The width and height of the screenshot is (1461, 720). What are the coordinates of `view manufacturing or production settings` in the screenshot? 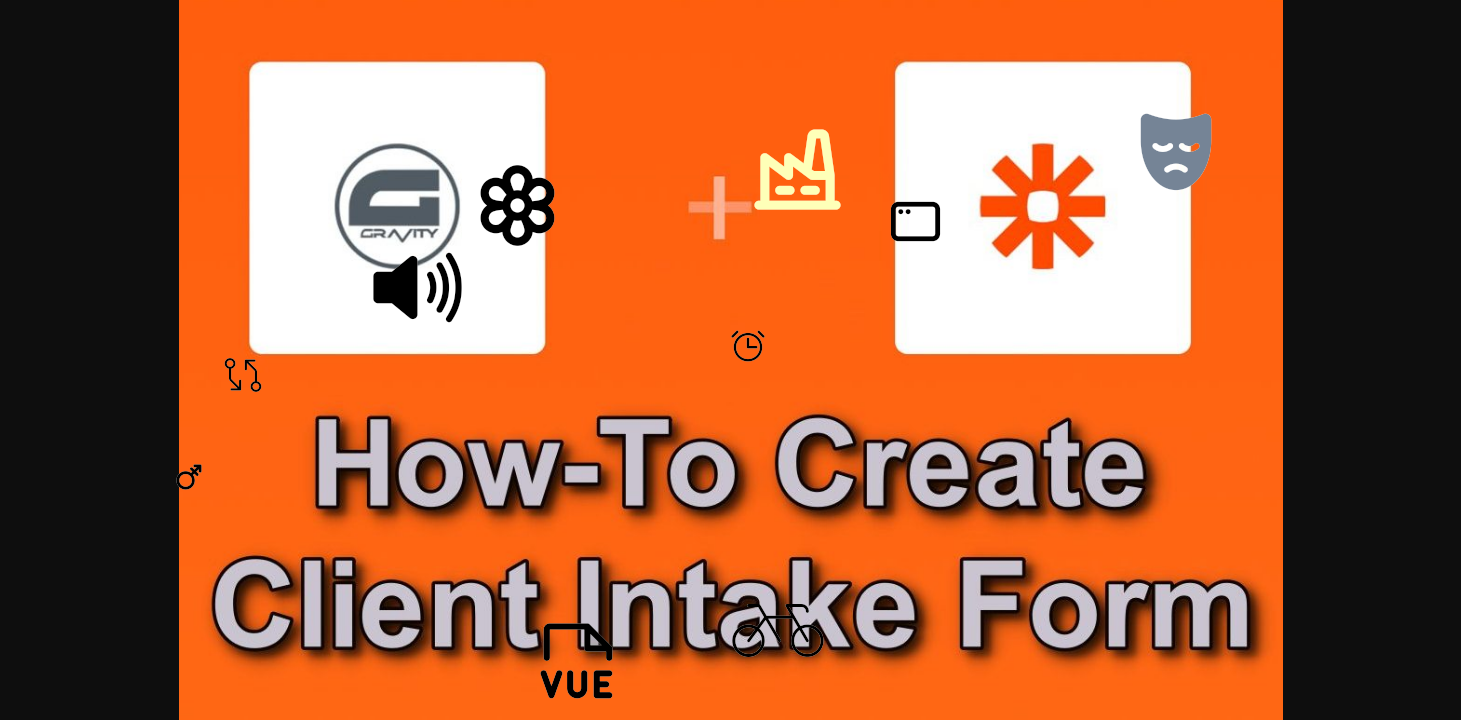 It's located at (797, 172).